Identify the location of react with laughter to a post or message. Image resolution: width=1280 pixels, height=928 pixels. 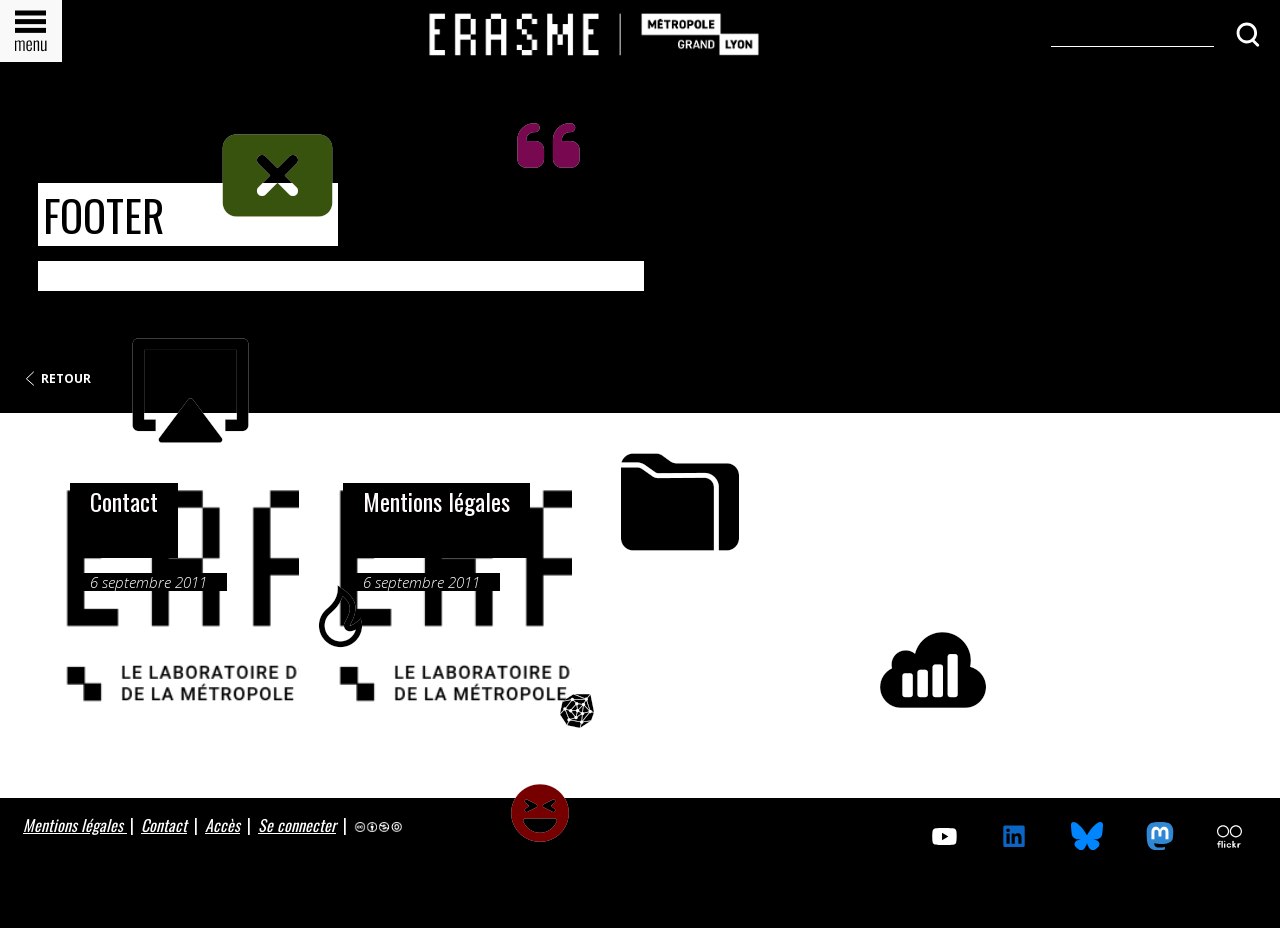
(540, 813).